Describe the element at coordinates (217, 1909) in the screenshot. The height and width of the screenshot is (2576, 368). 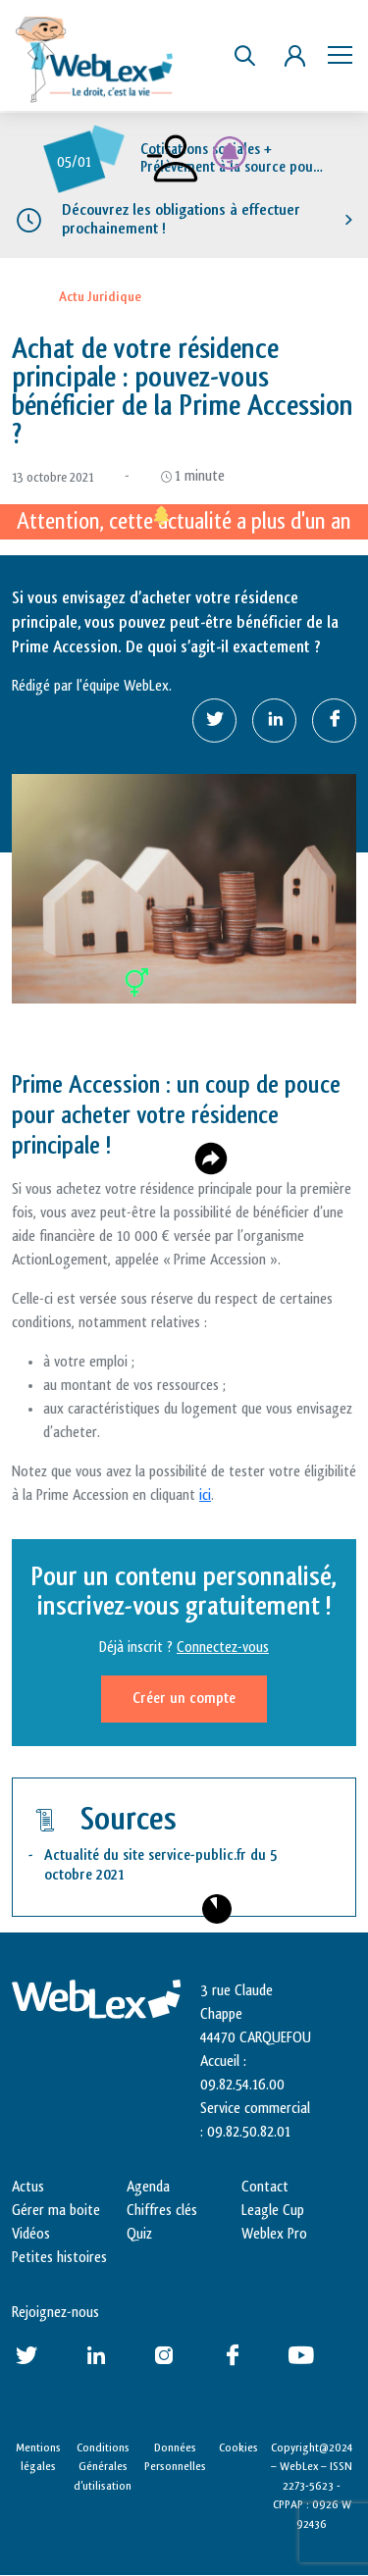
I see `indicates 90% progress or completion` at that location.